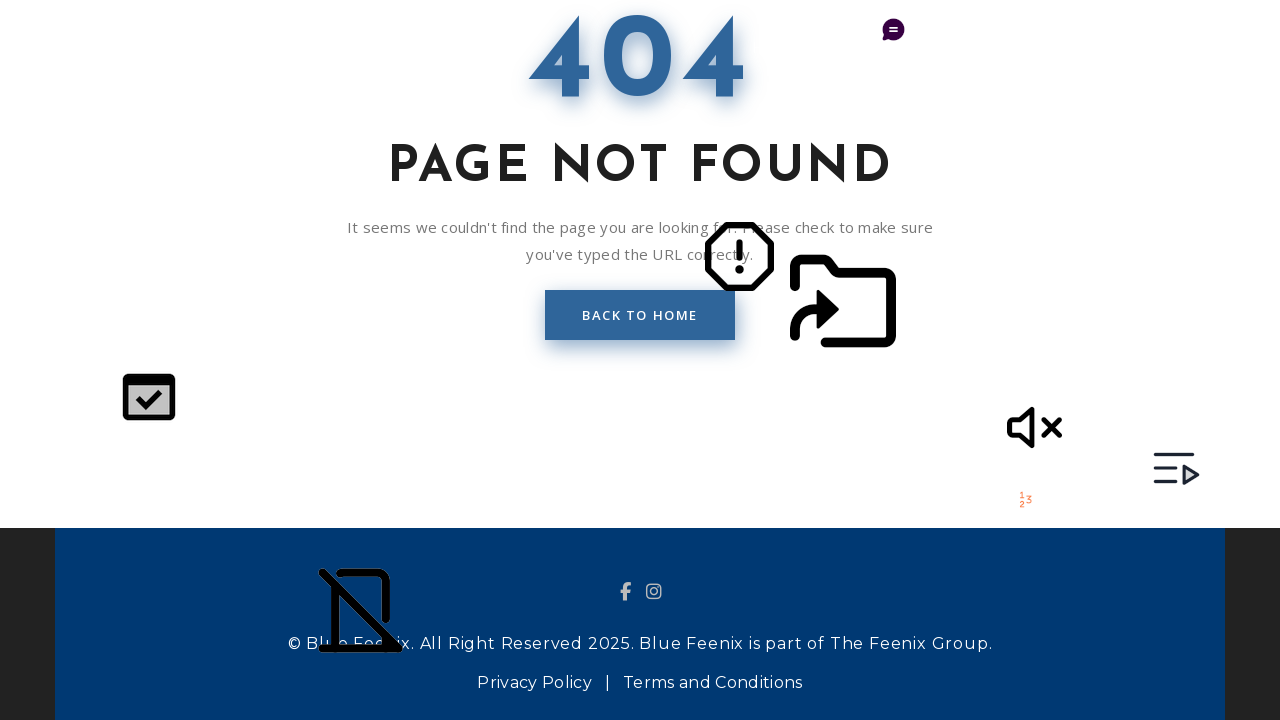 The image size is (1280, 720). I want to click on stop or halt current action, so click(739, 256).